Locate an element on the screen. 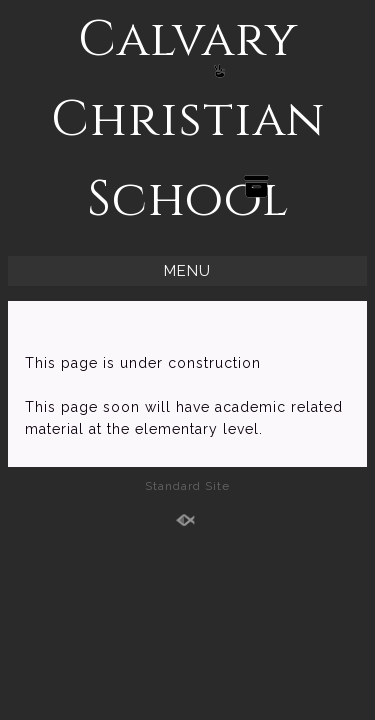 Image resolution: width=375 pixels, height=720 pixels. access archived items or files is located at coordinates (256, 186).